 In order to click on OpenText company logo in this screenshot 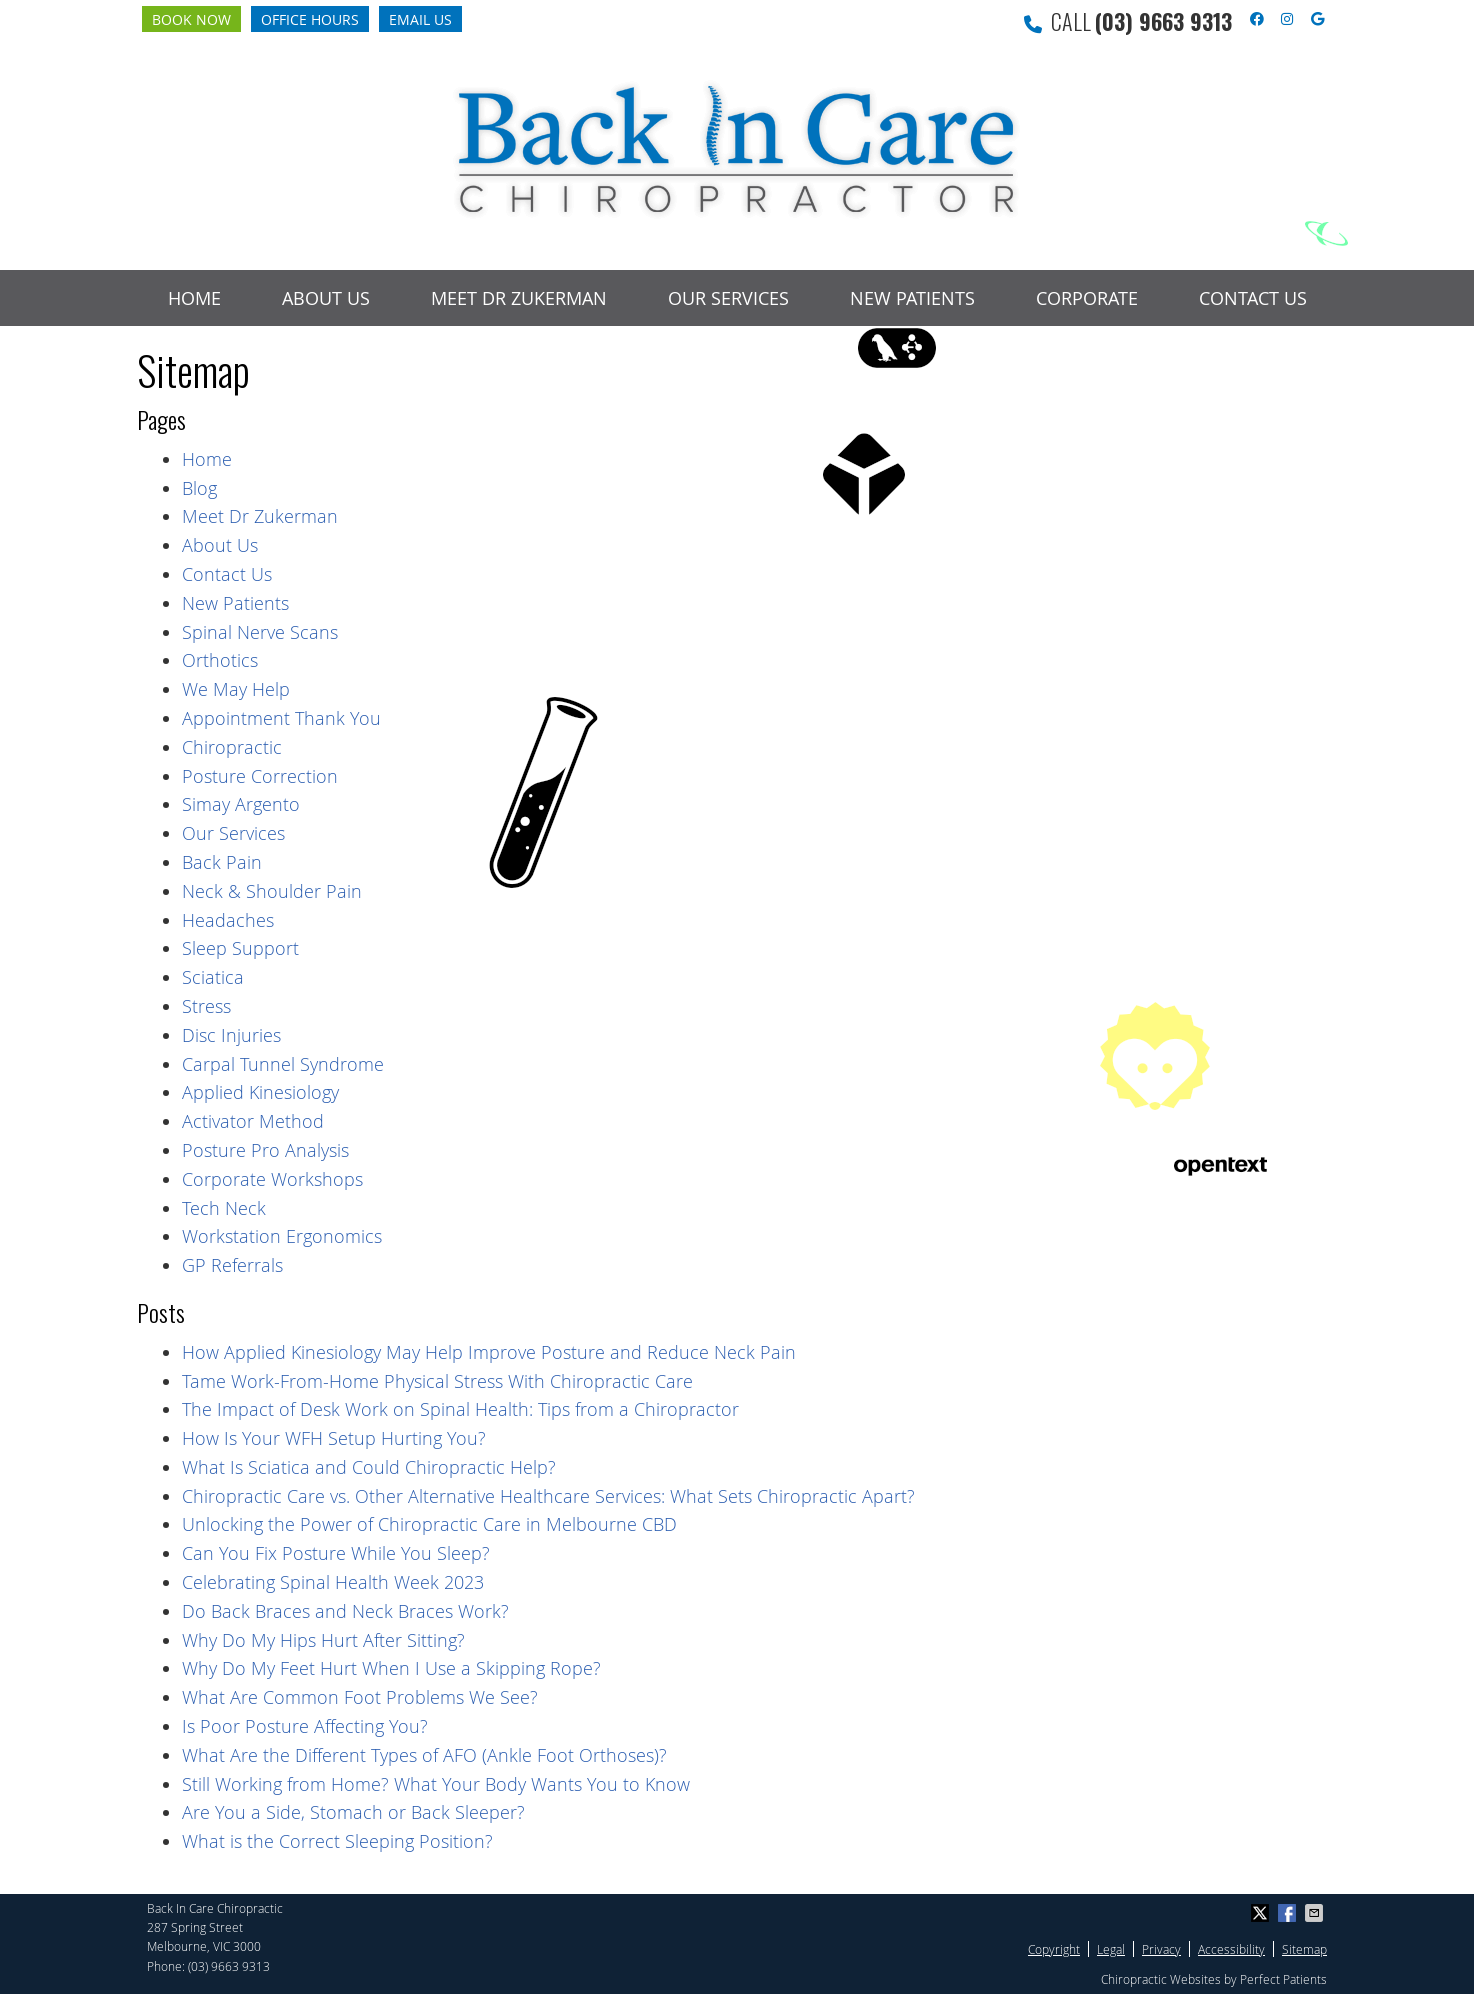, I will do `click(1220, 1166)`.